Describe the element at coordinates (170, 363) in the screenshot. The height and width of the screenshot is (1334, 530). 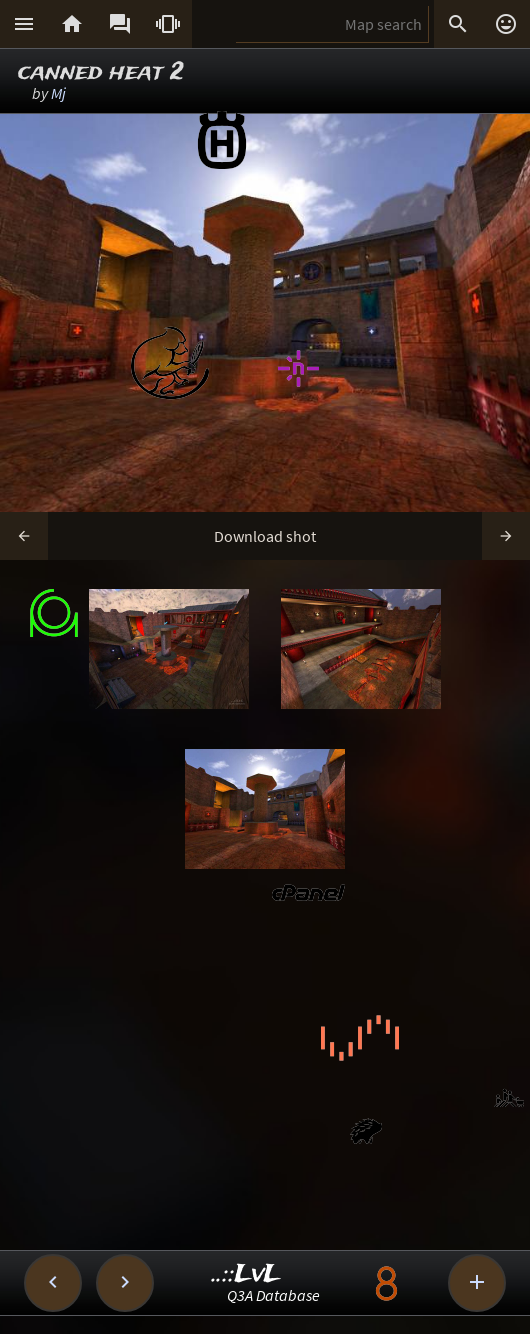
I see `visit the CodeMirror website or documentation` at that location.